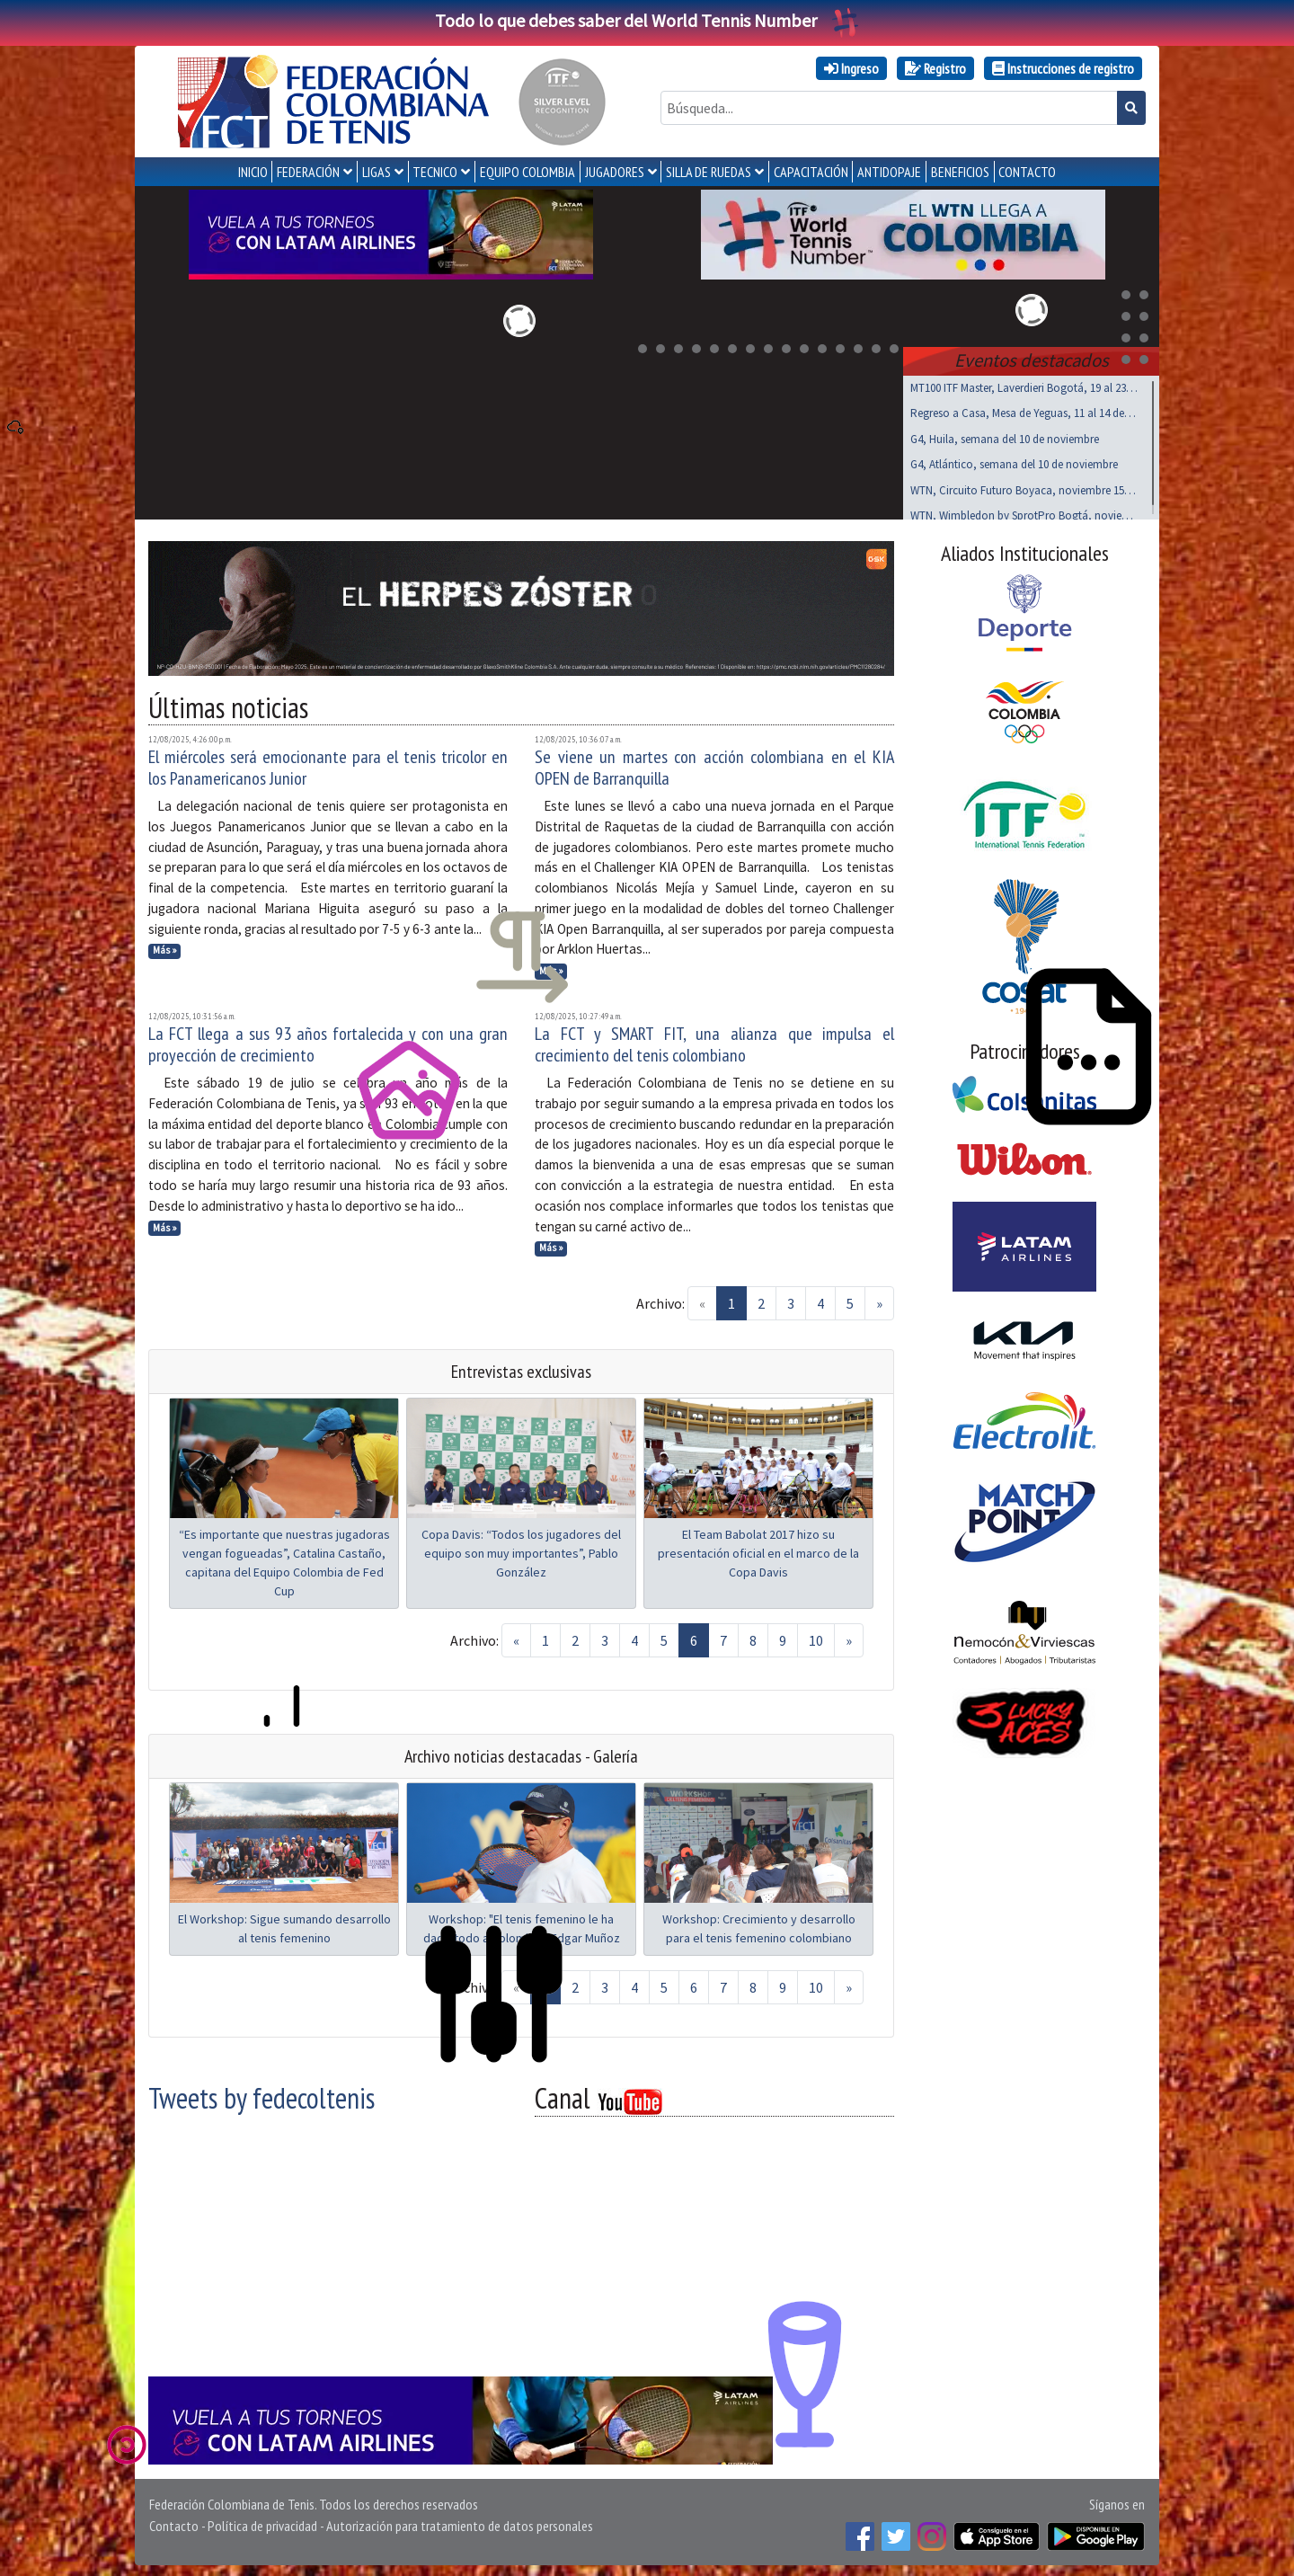 The height and width of the screenshot is (2576, 1294). Describe the element at coordinates (409, 1093) in the screenshot. I see `view images in a pentagon-shaped frame` at that location.